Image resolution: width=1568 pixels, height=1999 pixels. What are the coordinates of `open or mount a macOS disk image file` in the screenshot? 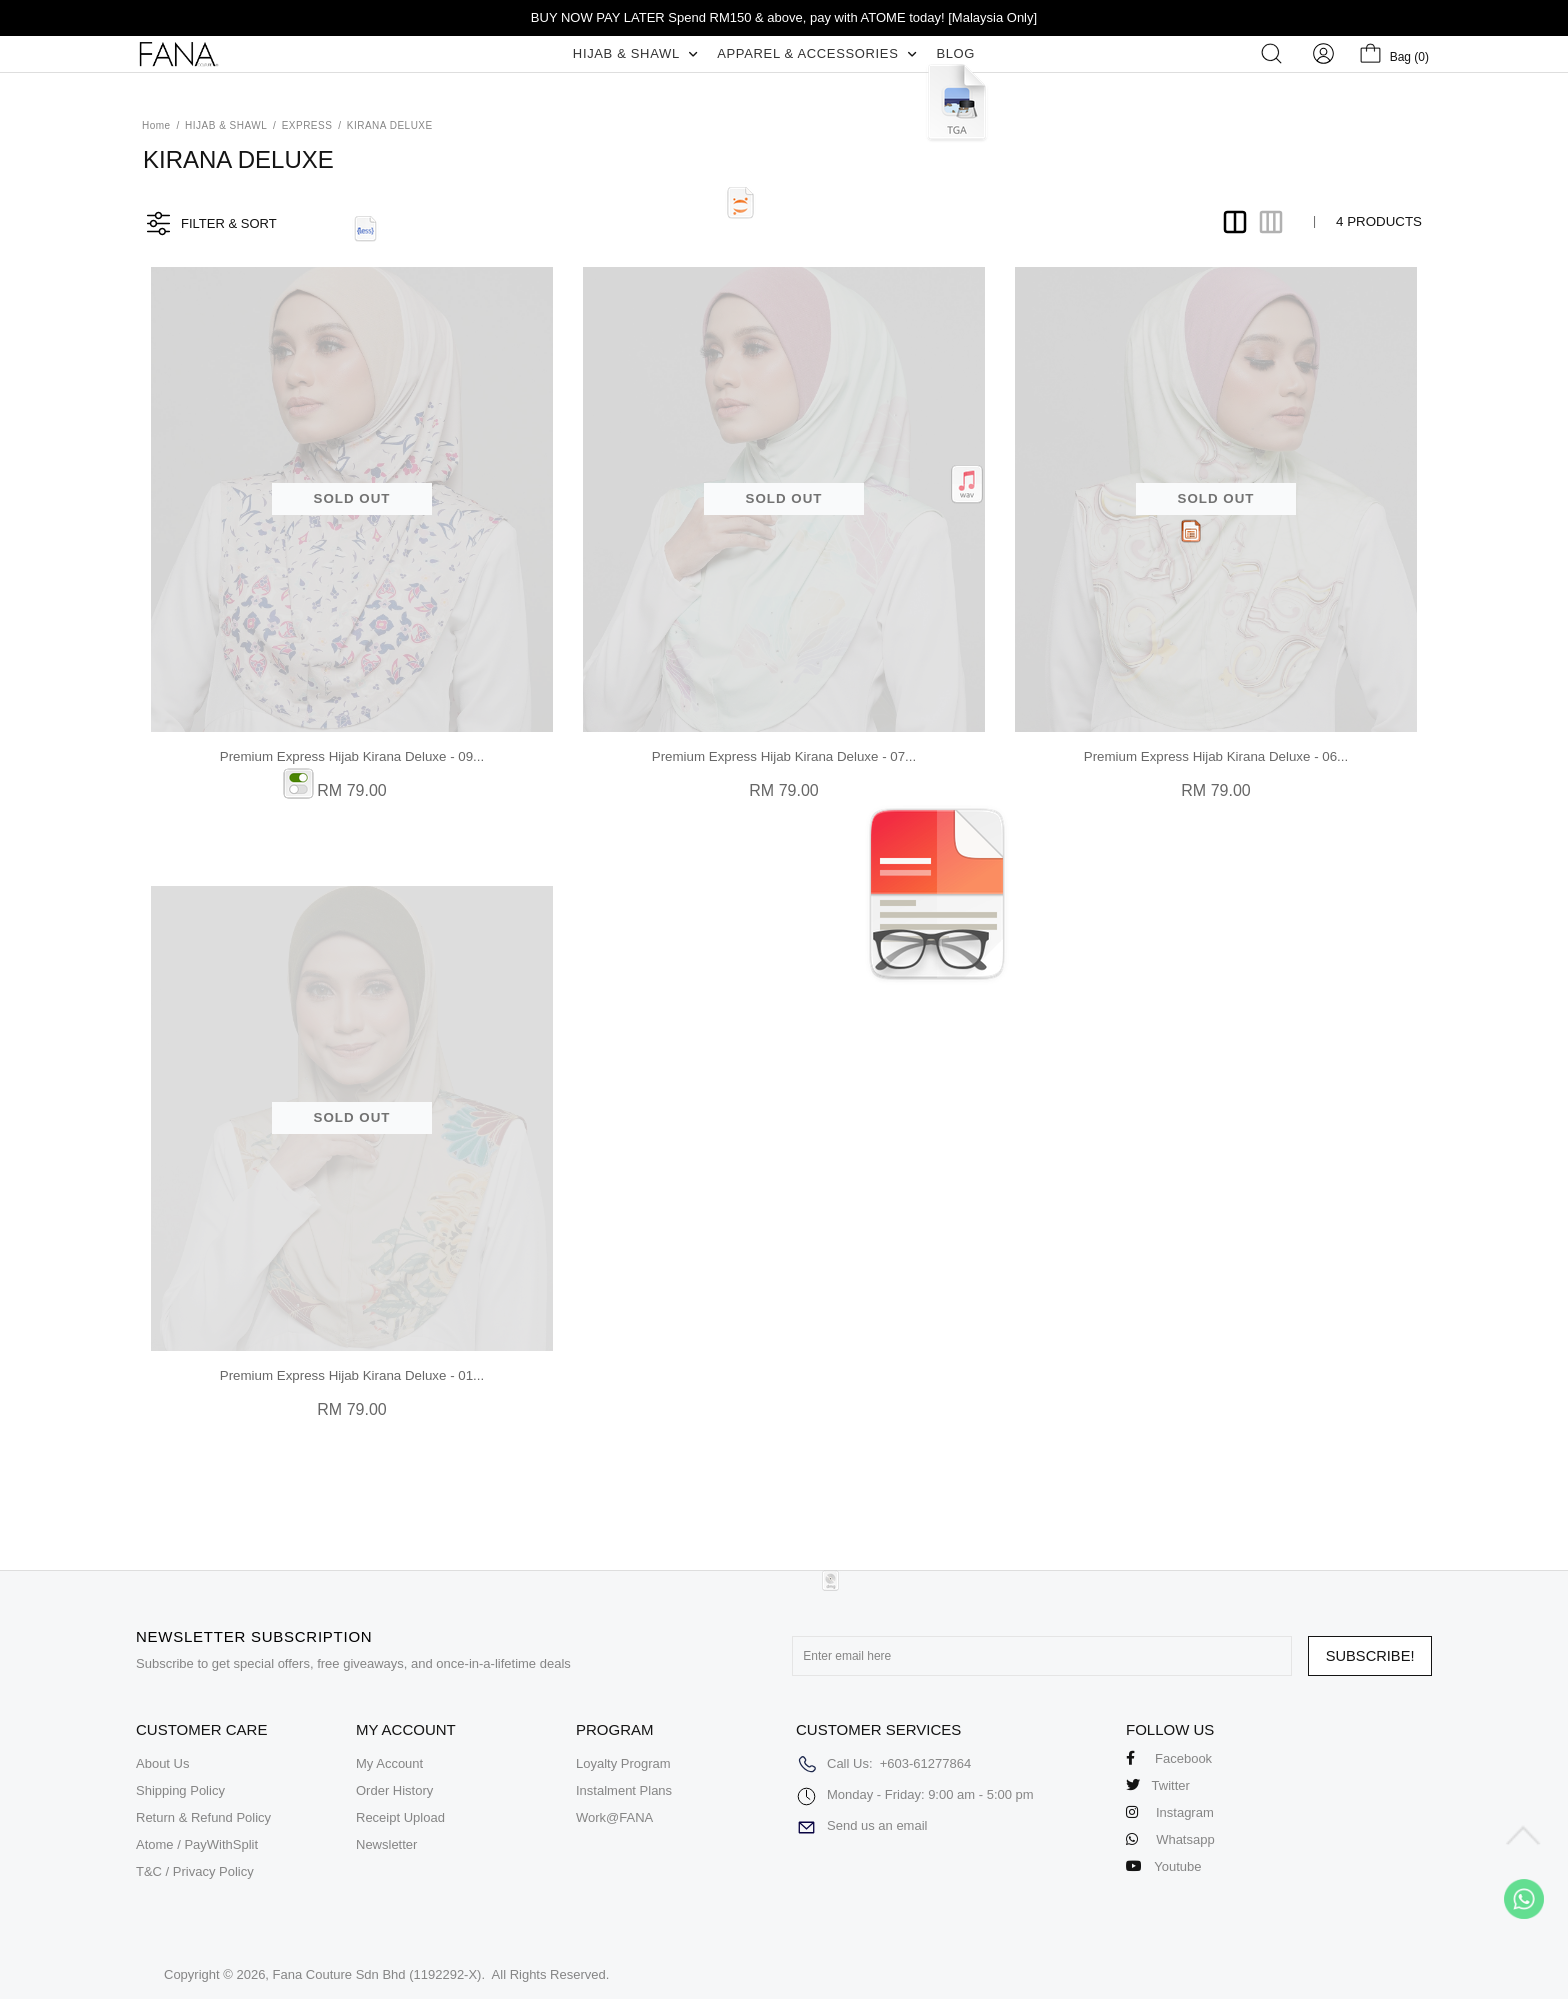 It's located at (830, 1580).